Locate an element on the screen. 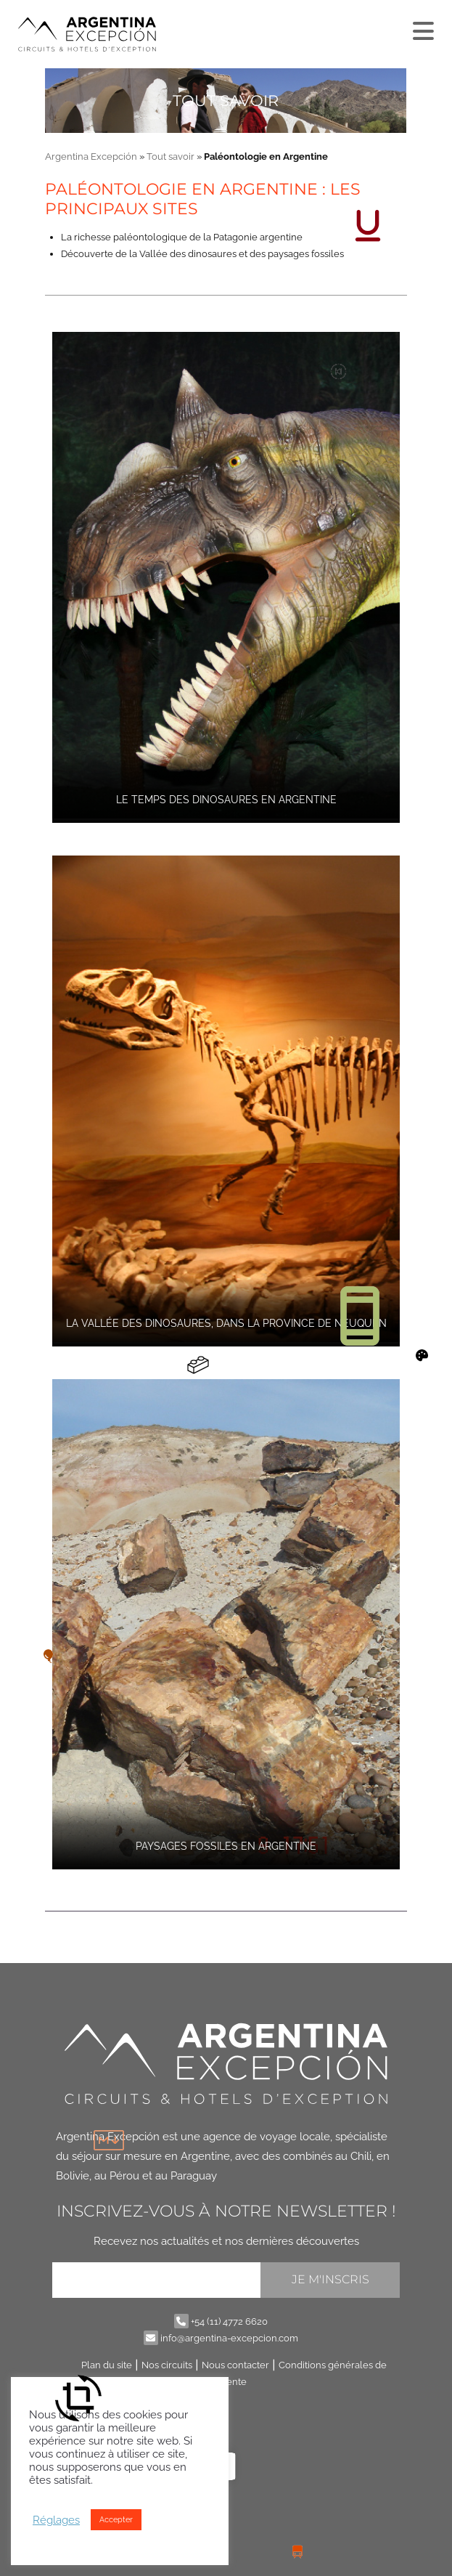 The image size is (452, 2576). skip to previous track is located at coordinates (338, 371).